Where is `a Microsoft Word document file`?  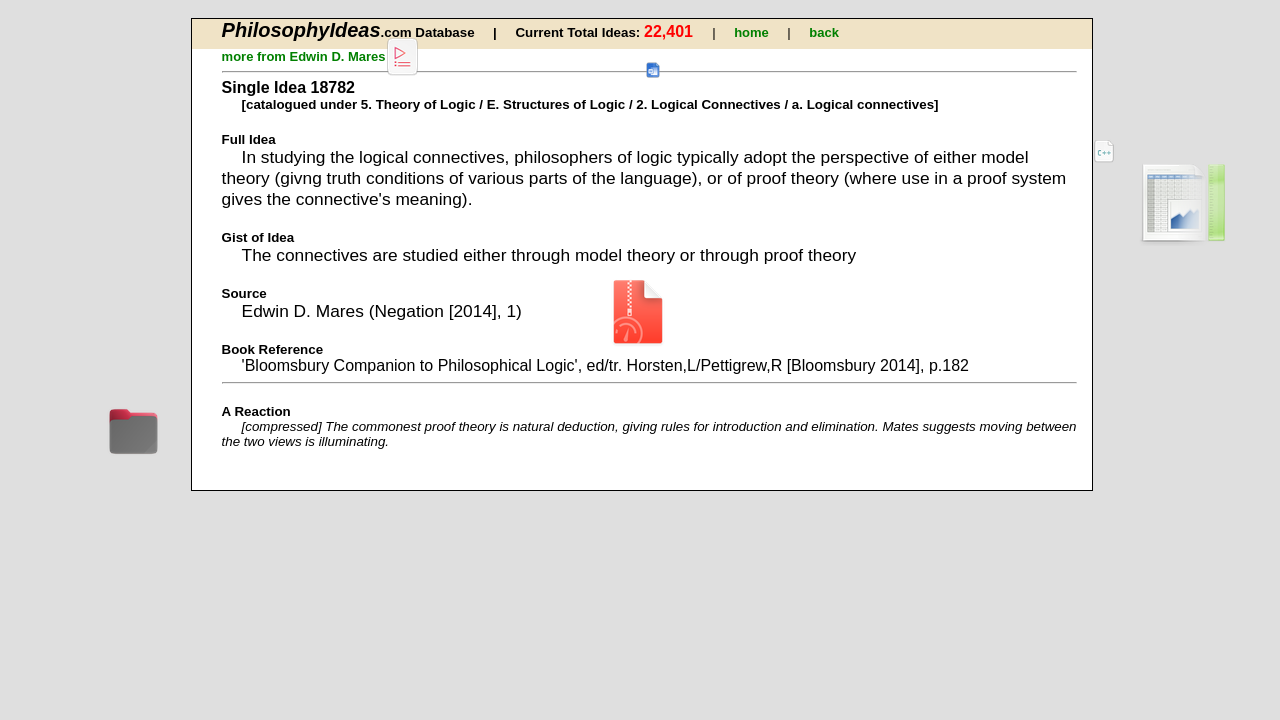
a Microsoft Word document file is located at coordinates (653, 70).